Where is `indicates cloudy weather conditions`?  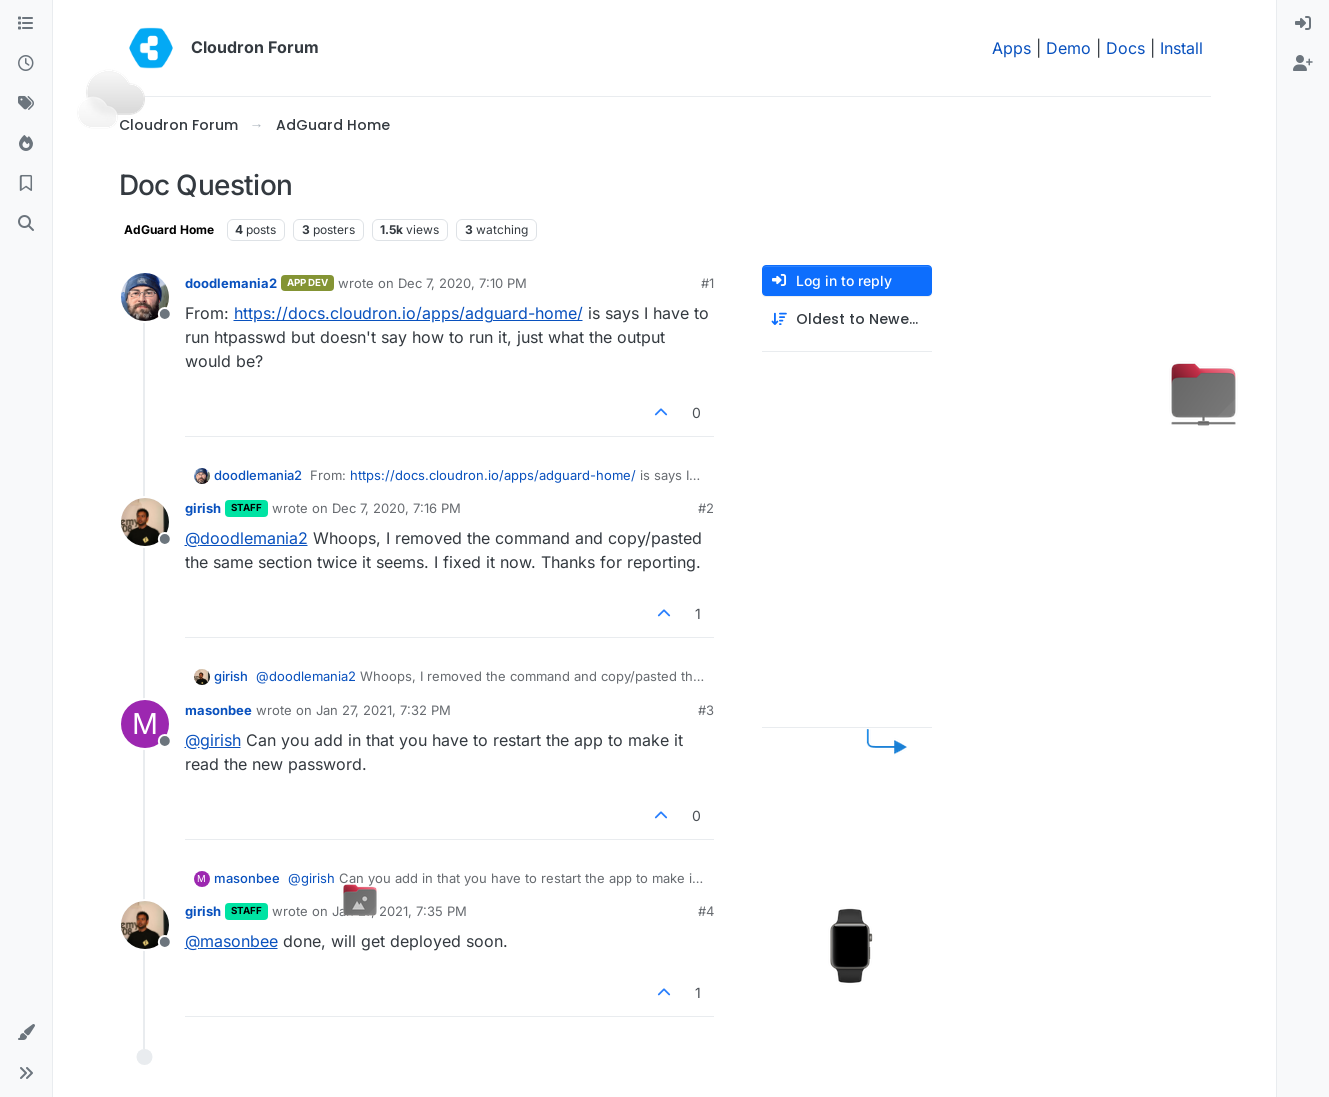
indicates cloudy weather conditions is located at coordinates (111, 99).